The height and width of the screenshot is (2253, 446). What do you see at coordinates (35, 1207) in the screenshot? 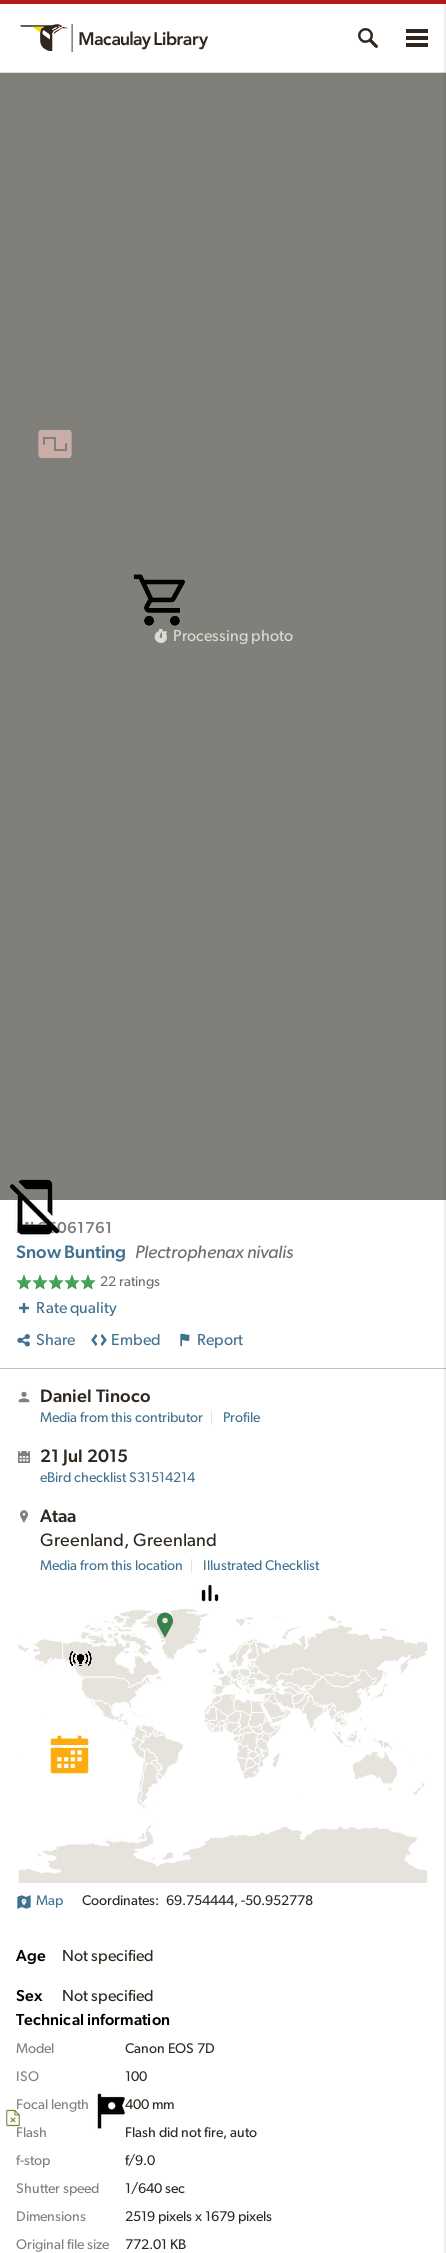
I see `mobile device is disabled or unavailable` at bounding box center [35, 1207].